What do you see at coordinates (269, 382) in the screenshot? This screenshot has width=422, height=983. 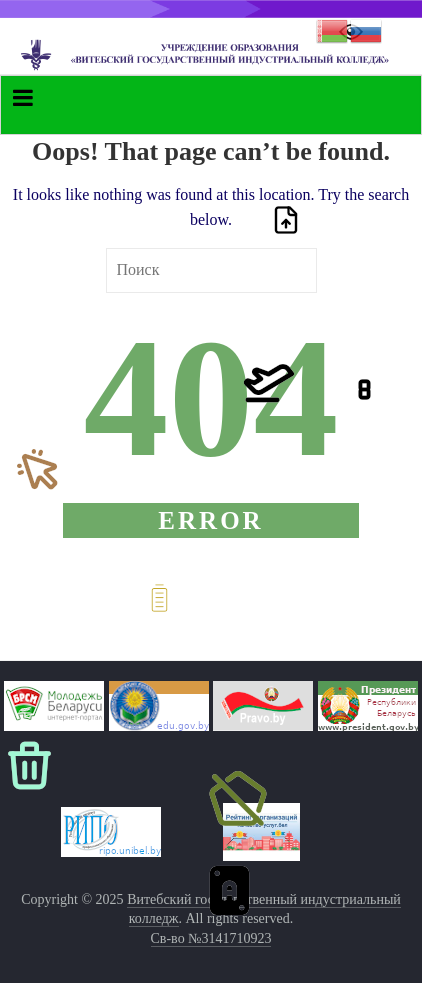 I see `departing flight status indicator` at bounding box center [269, 382].